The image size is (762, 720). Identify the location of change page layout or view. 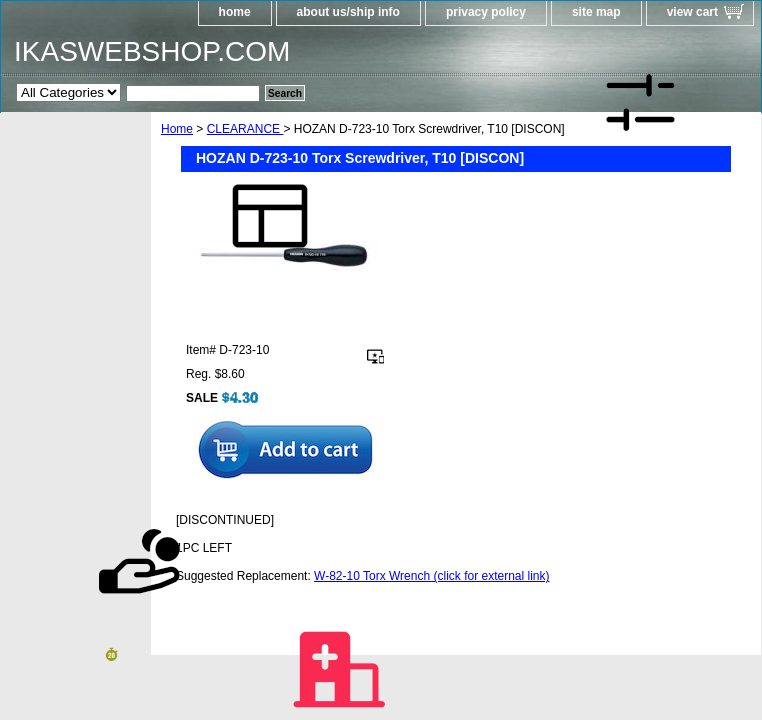
(270, 216).